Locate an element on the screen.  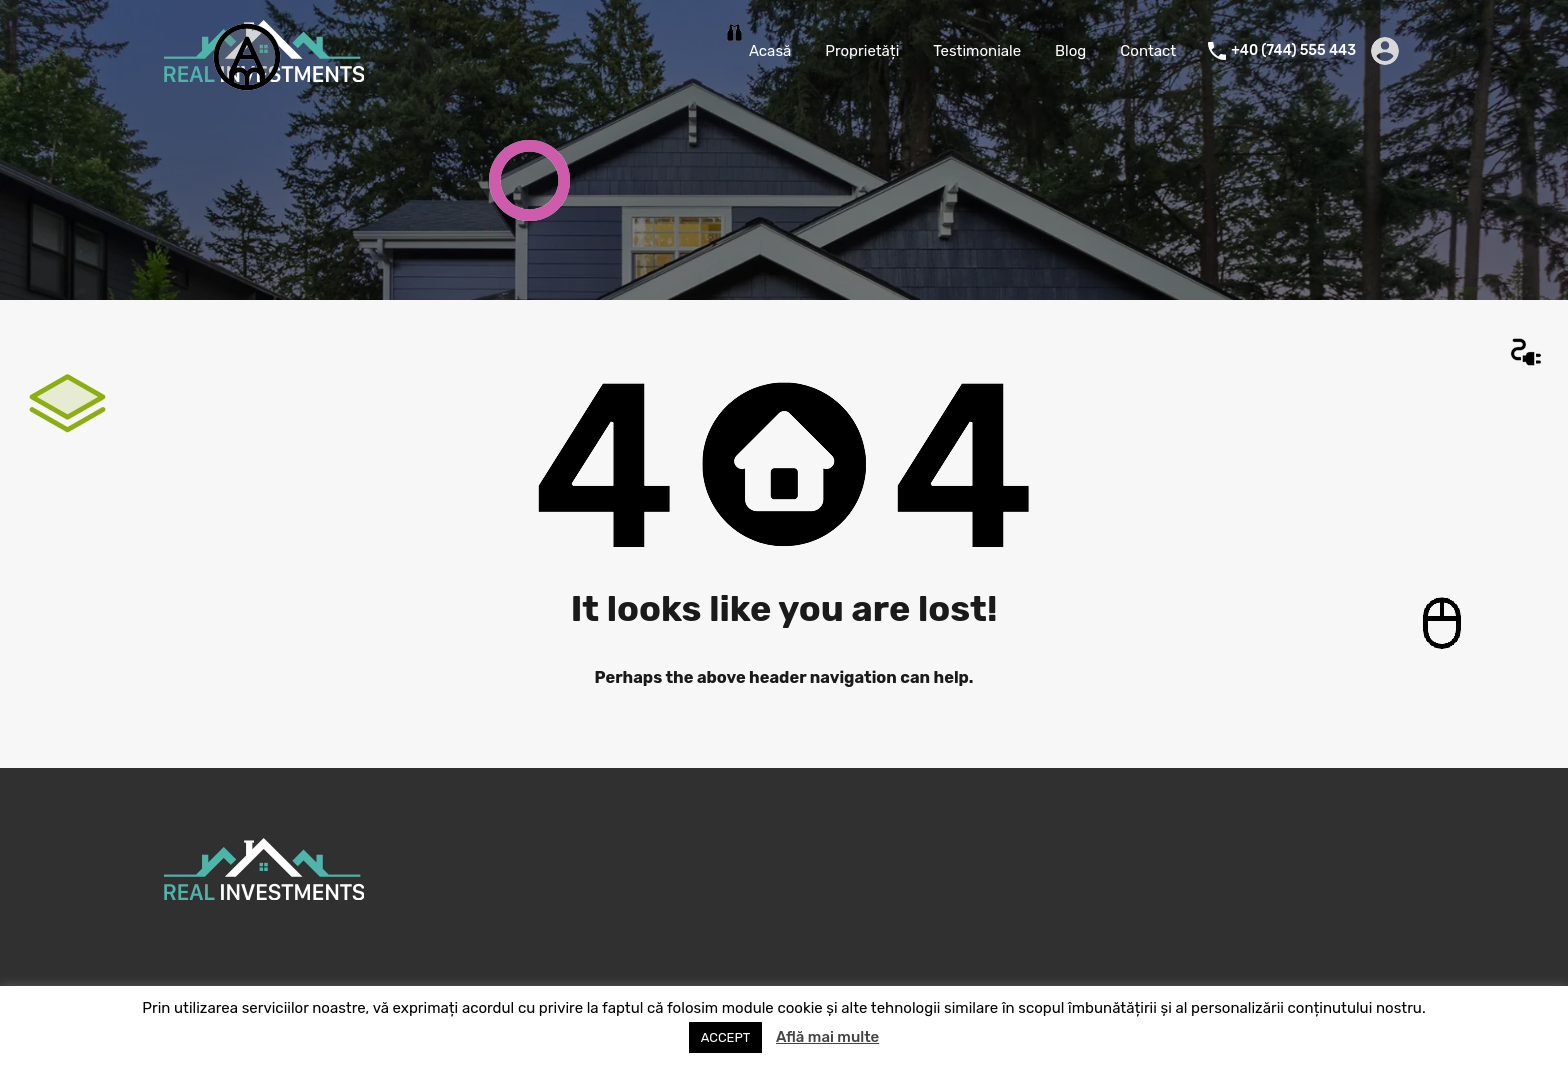
find nearby electrical or charging services is located at coordinates (1526, 352).